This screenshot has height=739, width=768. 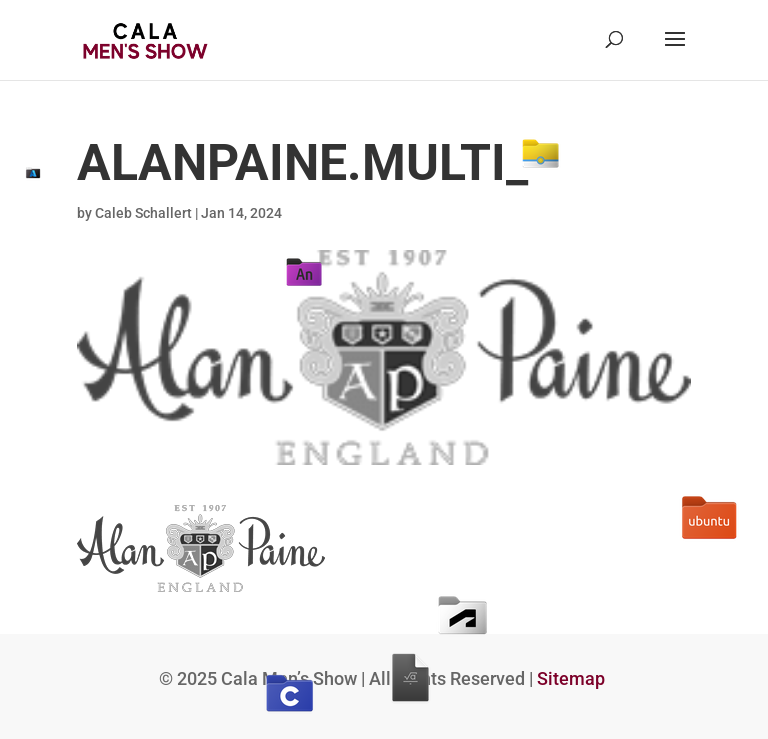 I want to click on open folder containing C programming files, so click(x=289, y=694).